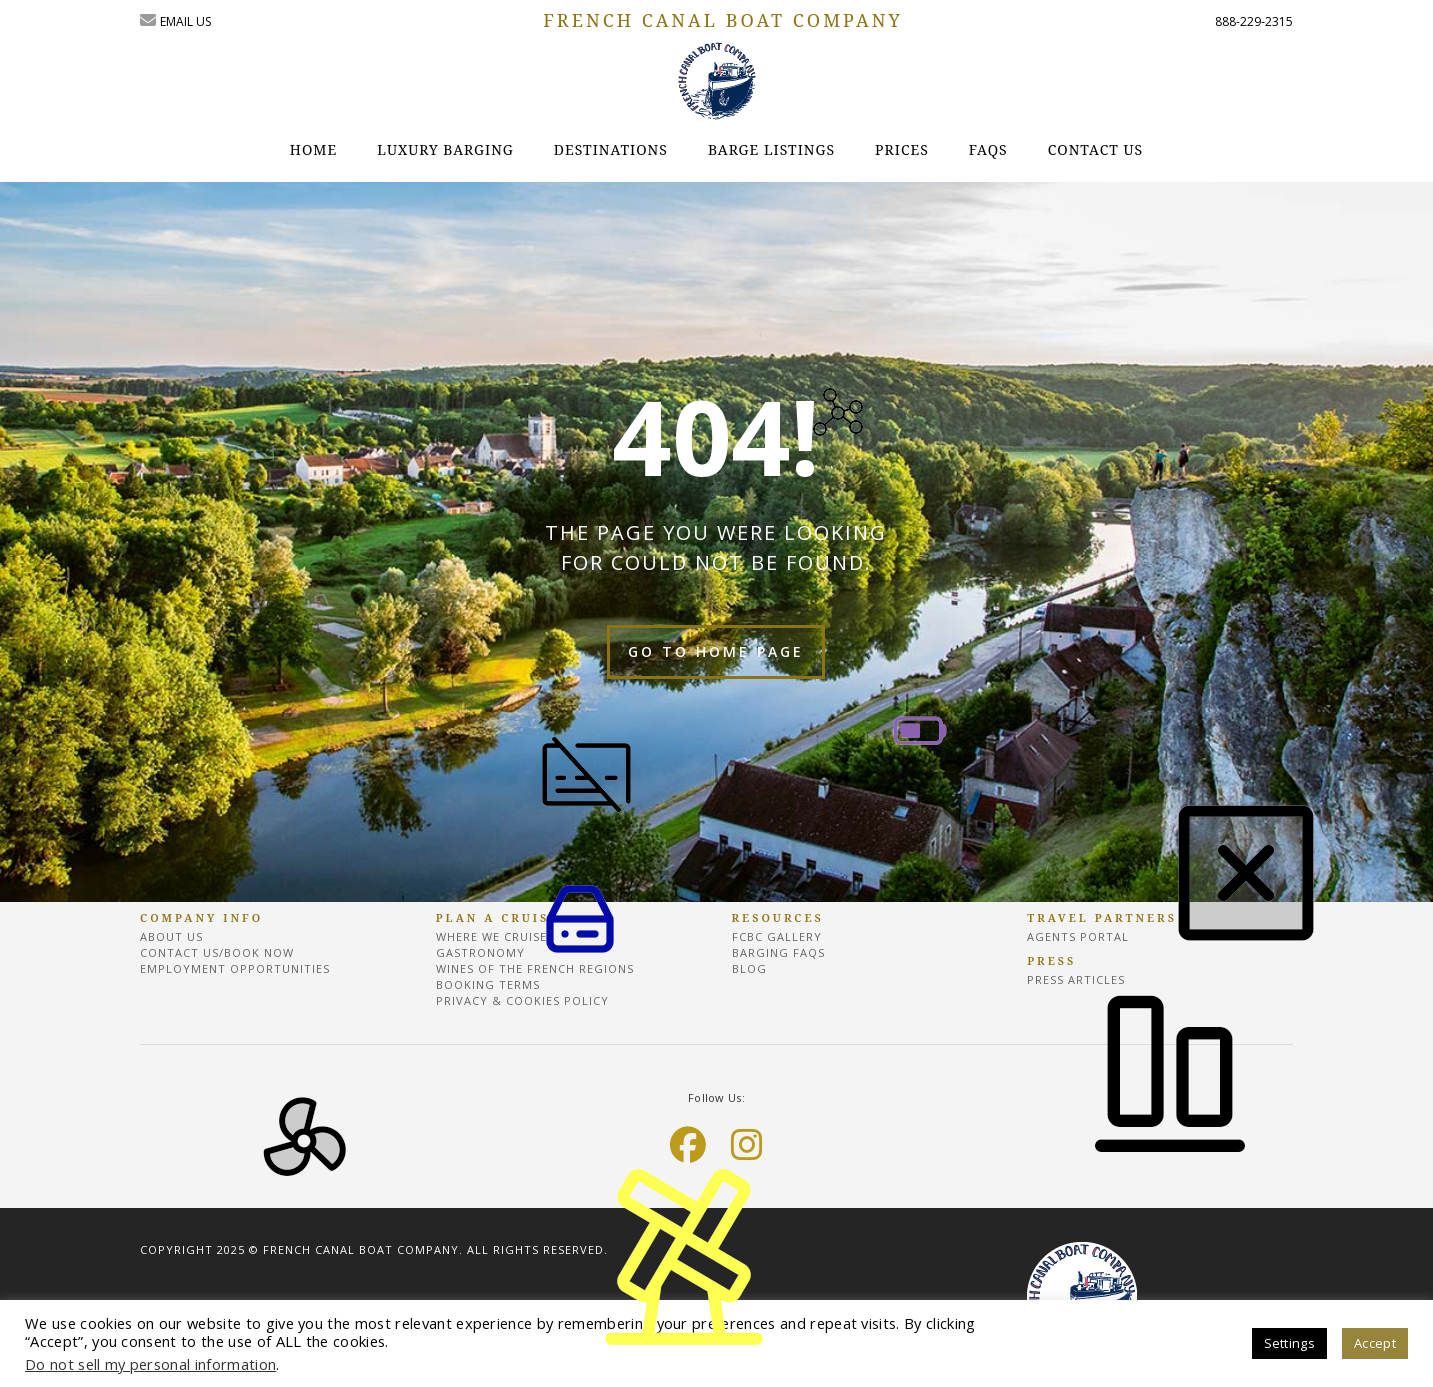 The image size is (1433, 1387). Describe the element at coordinates (684, 1260) in the screenshot. I see `indicates wind or renewable energy settings` at that location.